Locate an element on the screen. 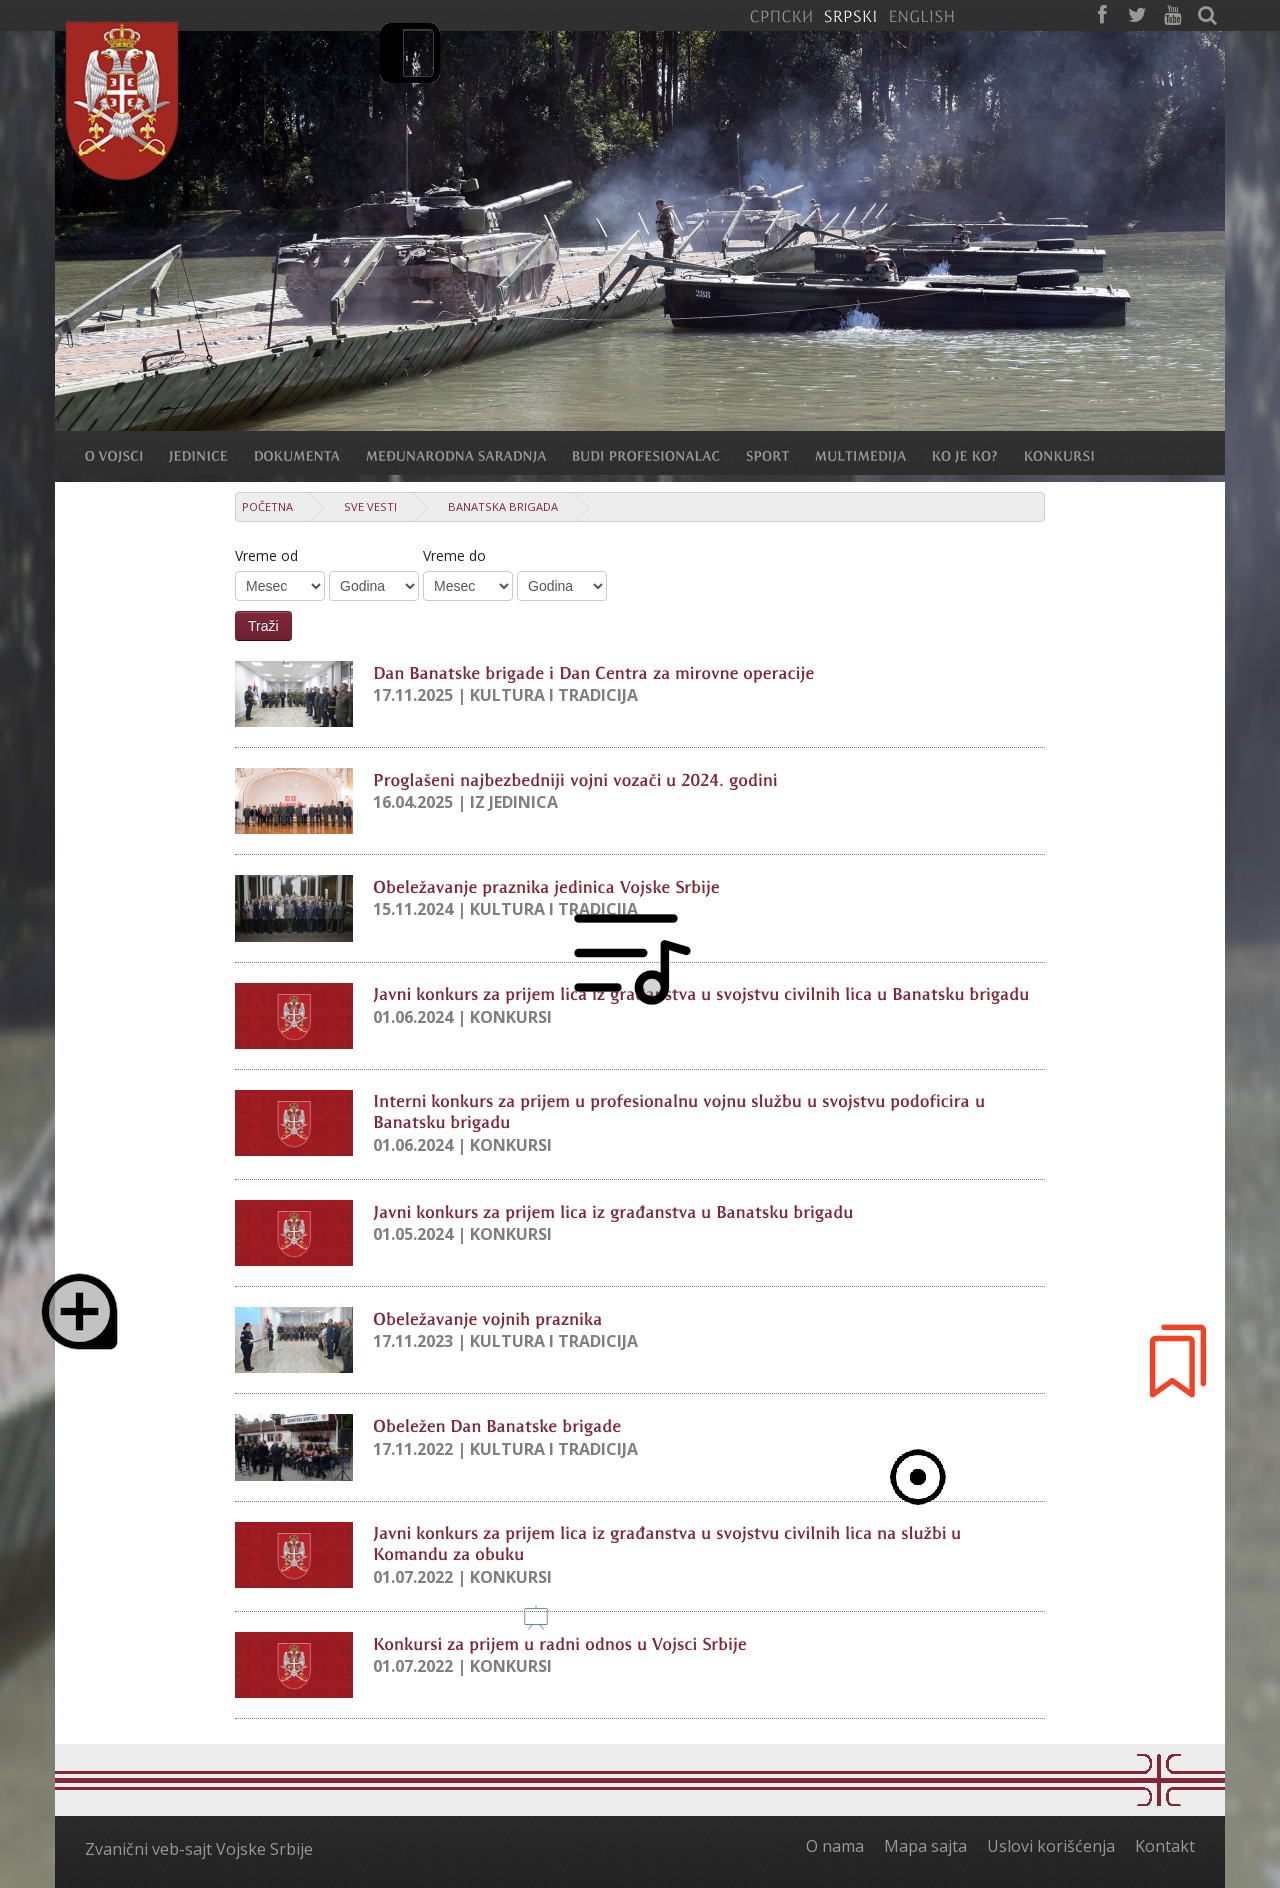 The width and height of the screenshot is (1280, 1888). adjust image or display settings is located at coordinates (918, 1477).